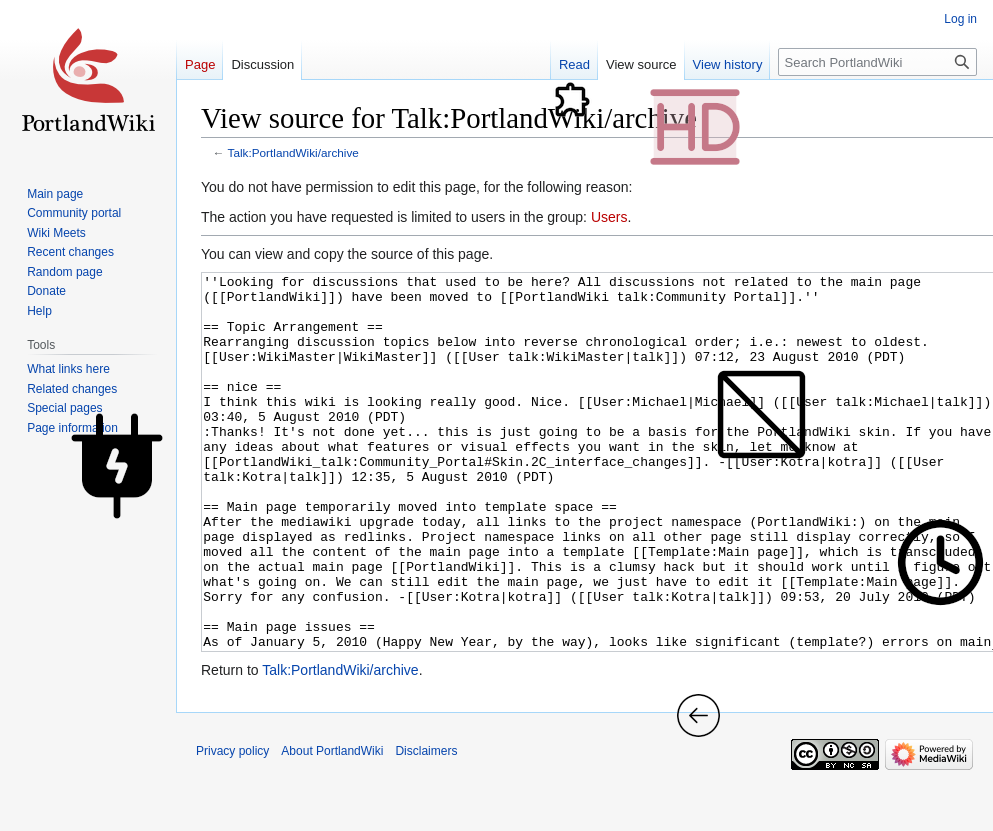 This screenshot has width=993, height=831. Describe the element at coordinates (698, 715) in the screenshot. I see `go back to the previous screen` at that location.